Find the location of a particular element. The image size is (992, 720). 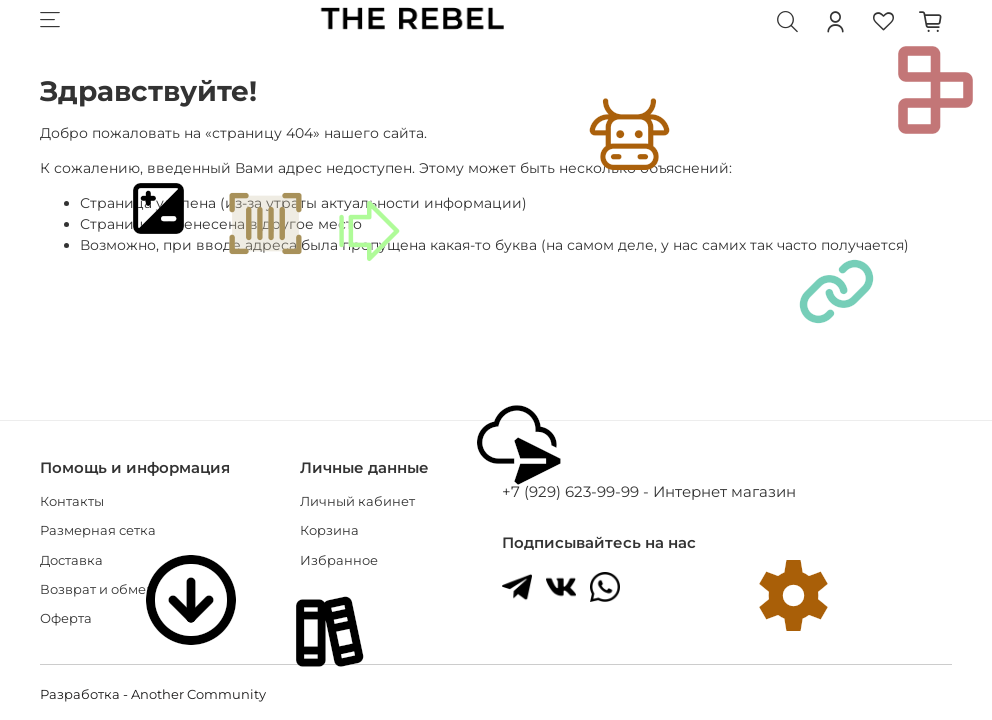

download file or content is located at coordinates (191, 600).